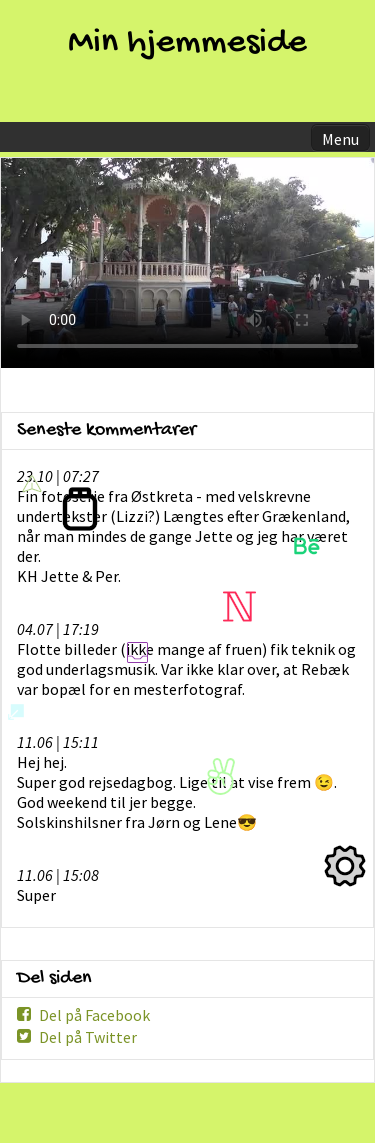  I want to click on access inbox or incoming items, so click(137, 652).